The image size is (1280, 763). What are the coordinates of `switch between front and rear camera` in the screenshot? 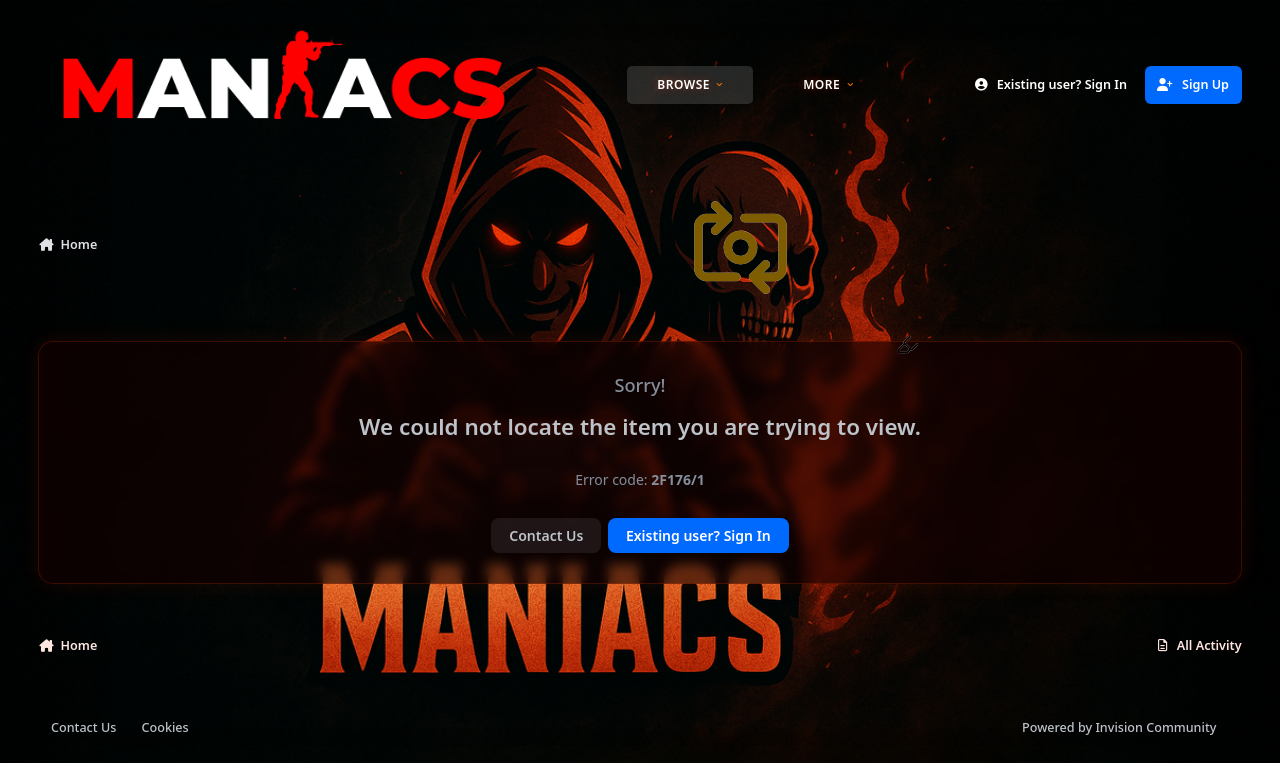 It's located at (740, 247).